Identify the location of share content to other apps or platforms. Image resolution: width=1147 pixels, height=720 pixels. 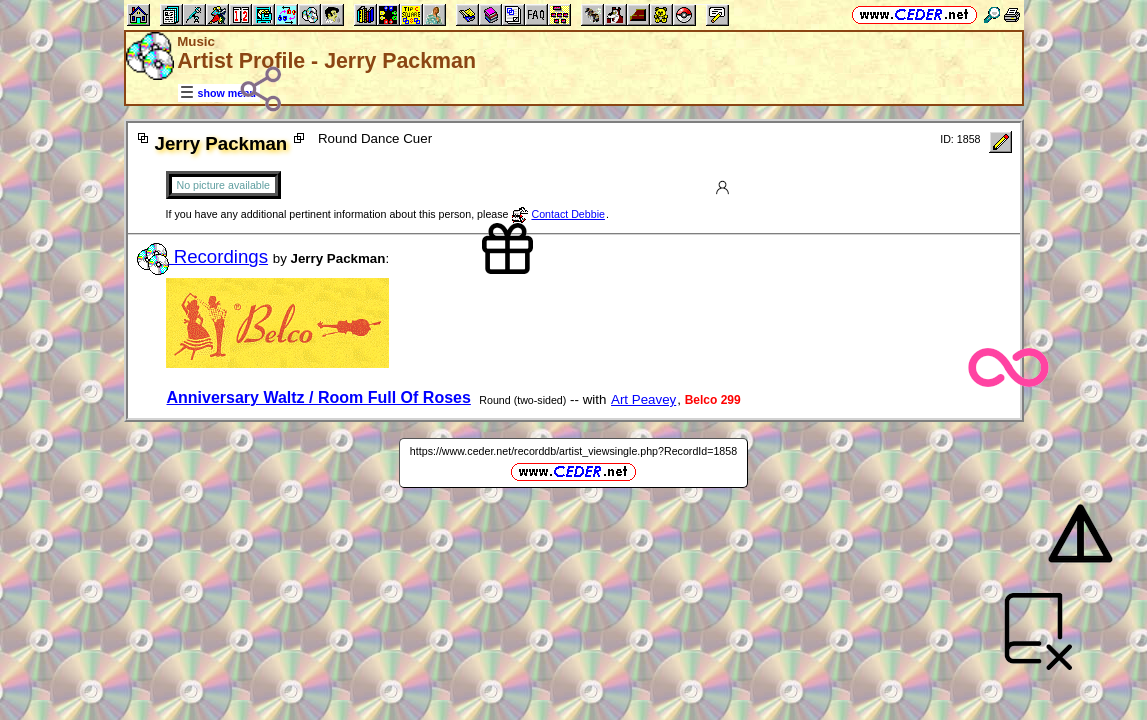
(263, 89).